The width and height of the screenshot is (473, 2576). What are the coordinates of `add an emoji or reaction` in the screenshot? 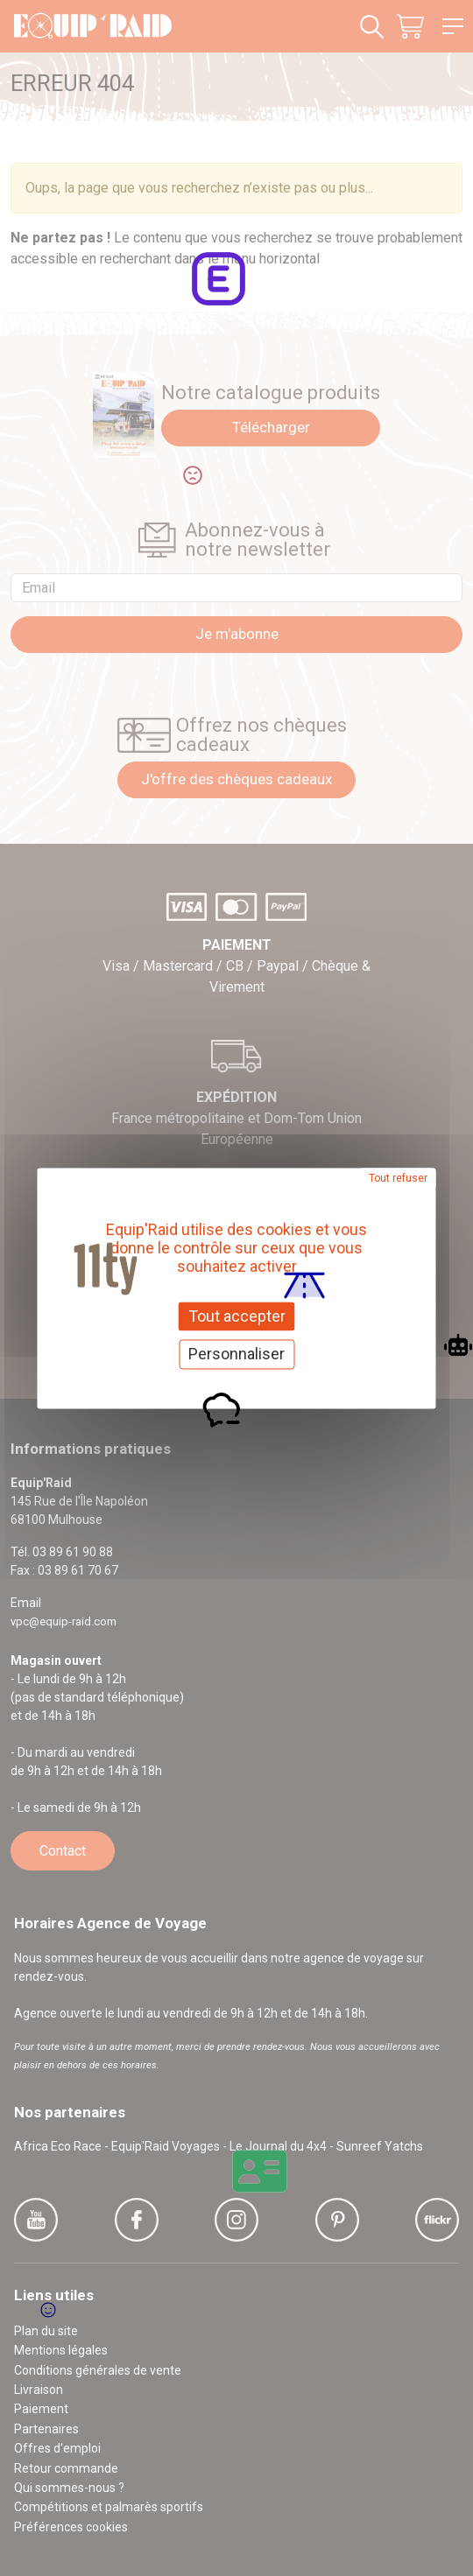 It's located at (48, 2310).